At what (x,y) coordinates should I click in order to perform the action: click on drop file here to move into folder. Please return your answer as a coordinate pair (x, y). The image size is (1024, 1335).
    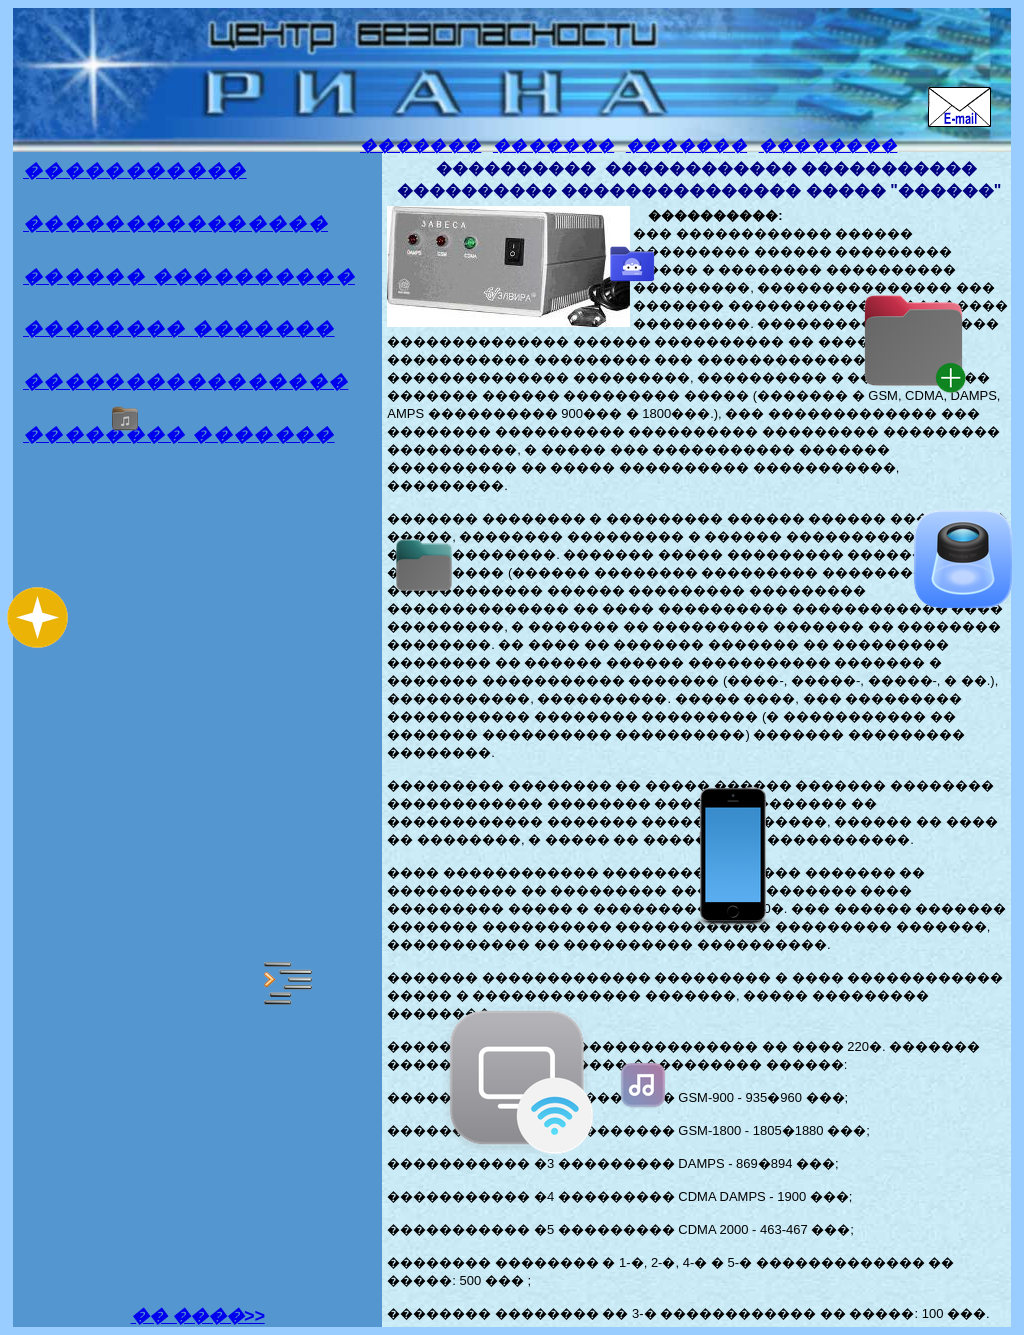
    Looking at the image, I should click on (424, 565).